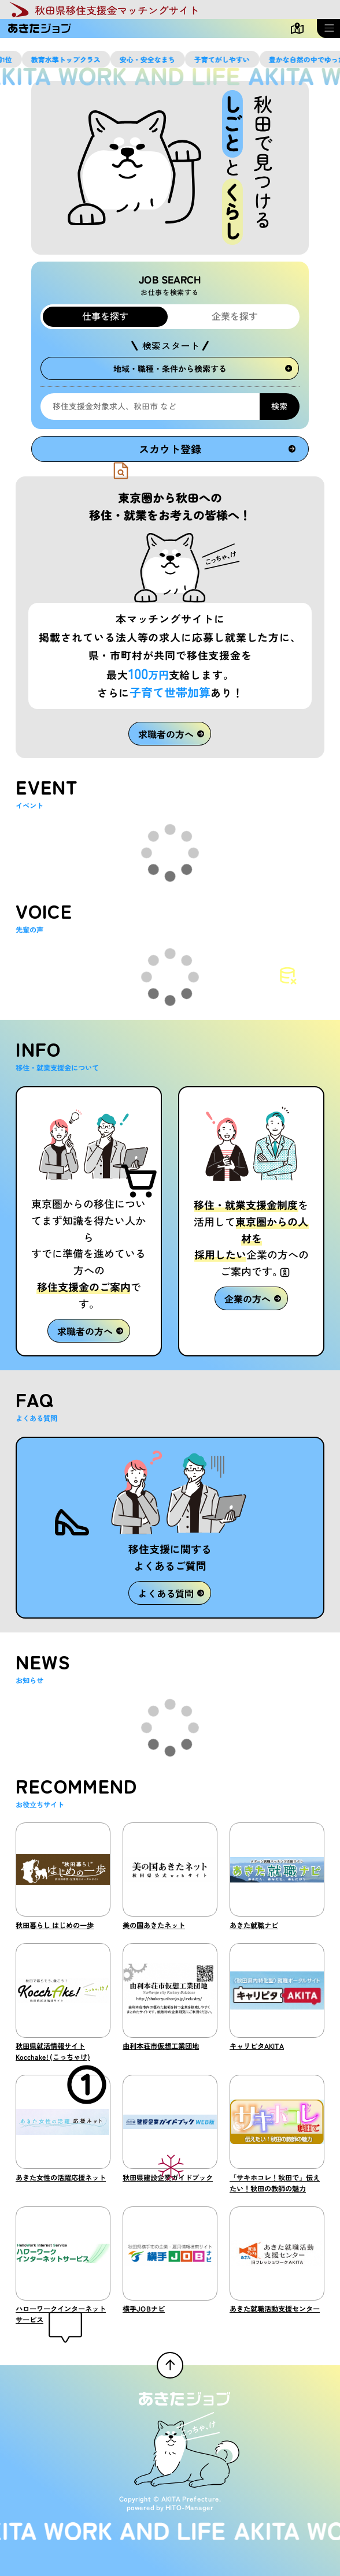 The width and height of the screenshot is (340, 2576). What do you see at coordinates (287, 975) in the screenshot?
I see `delete or remove a database` at bounding box center [287, 975].